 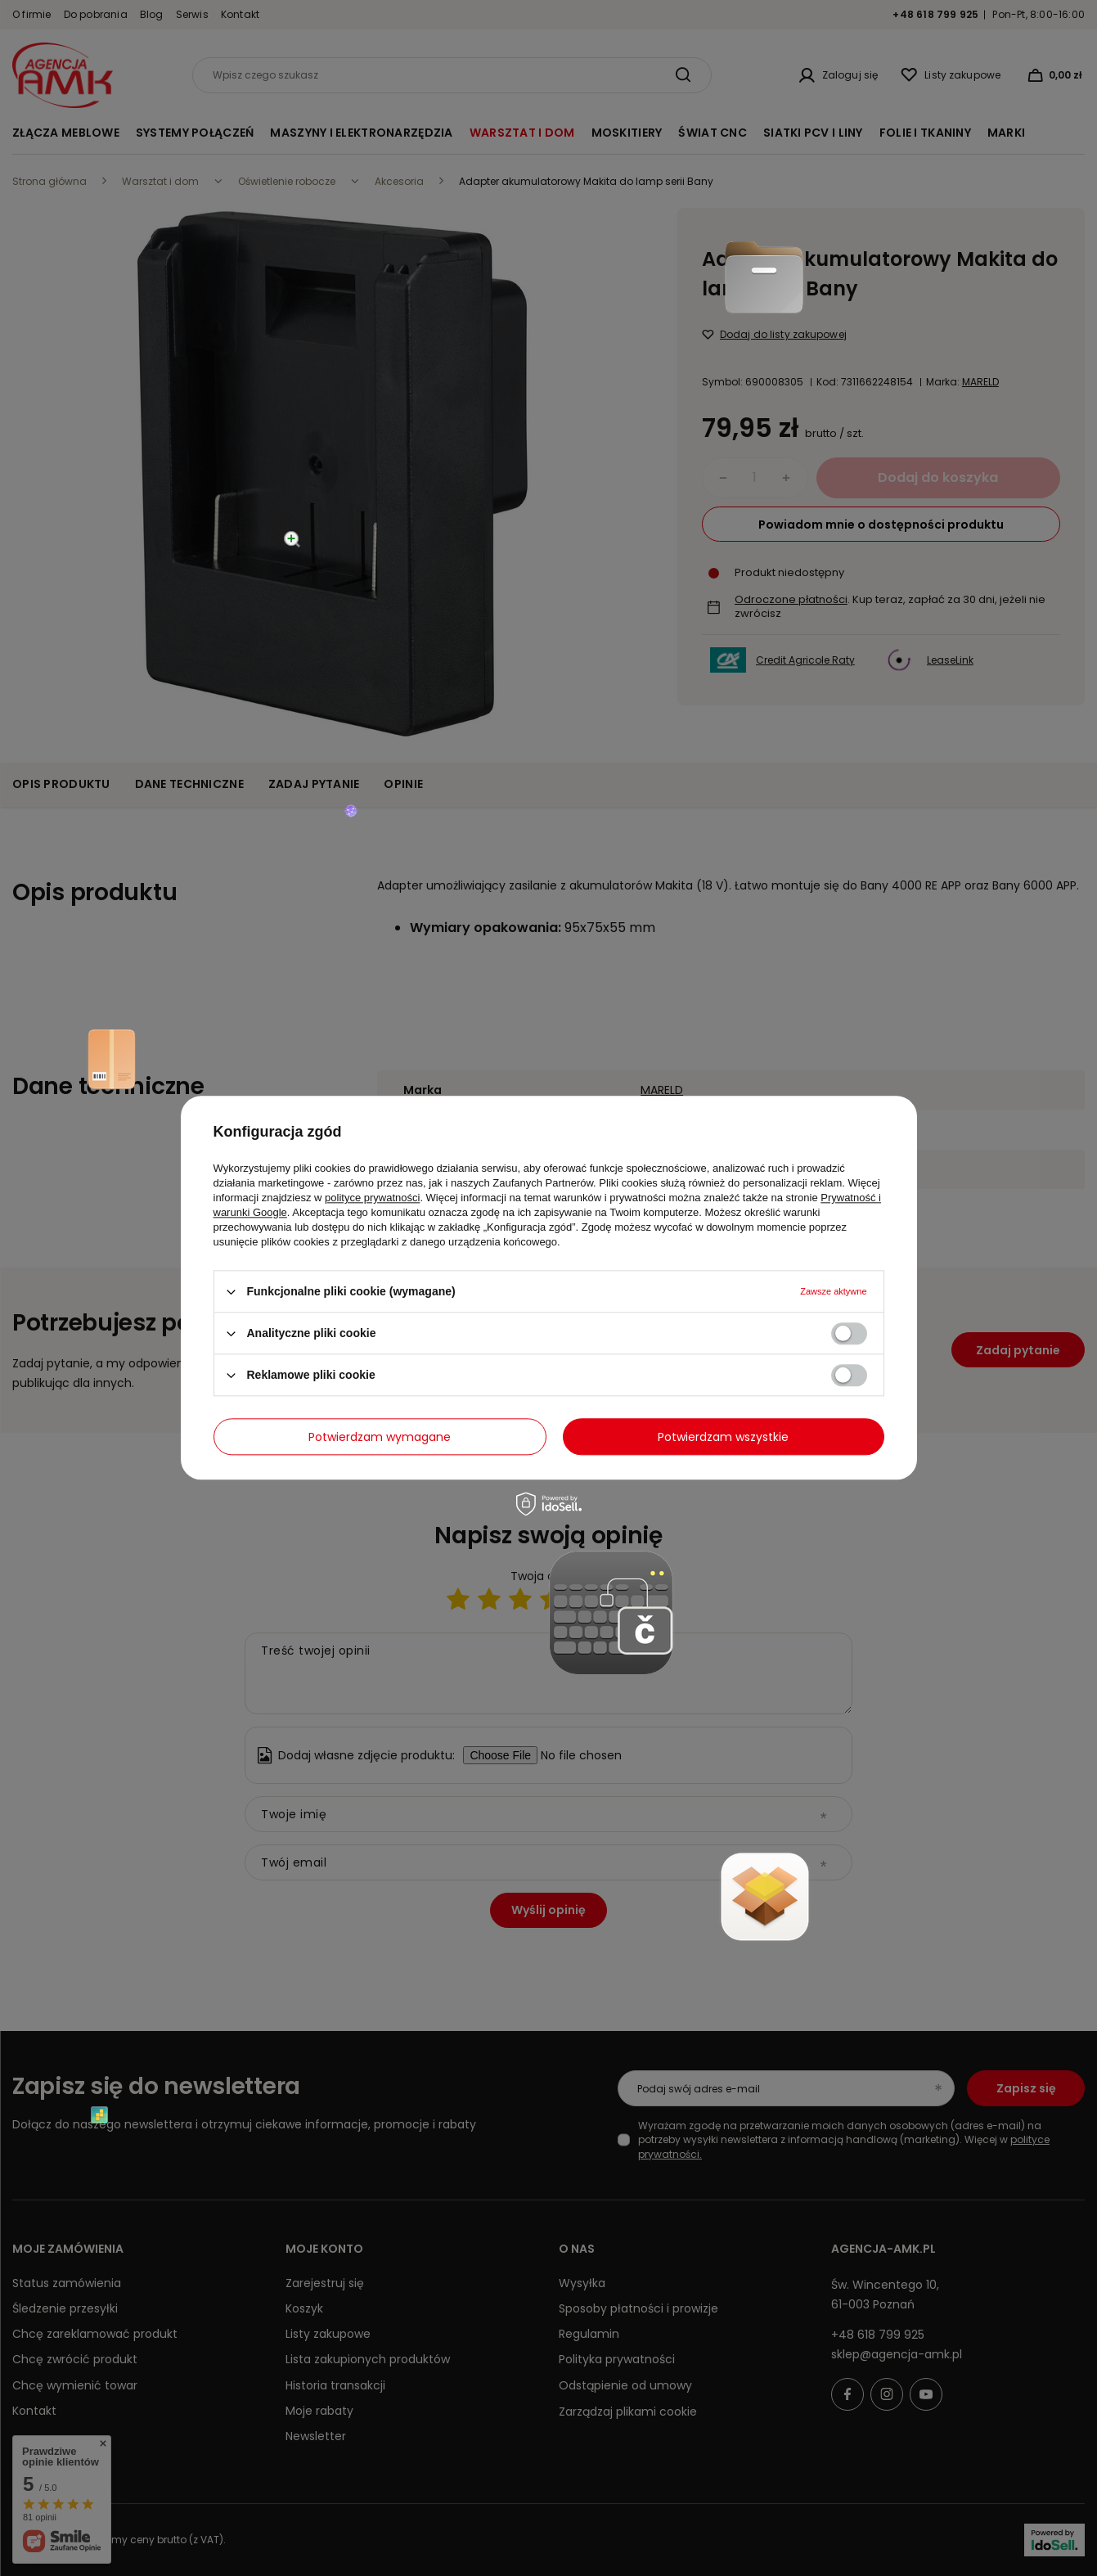 What do you see at coordinates (99, 2114) in the screenshot?
I see `launch quadrapassel tetris-style puzzle game` at bounding box center [99, 2114].